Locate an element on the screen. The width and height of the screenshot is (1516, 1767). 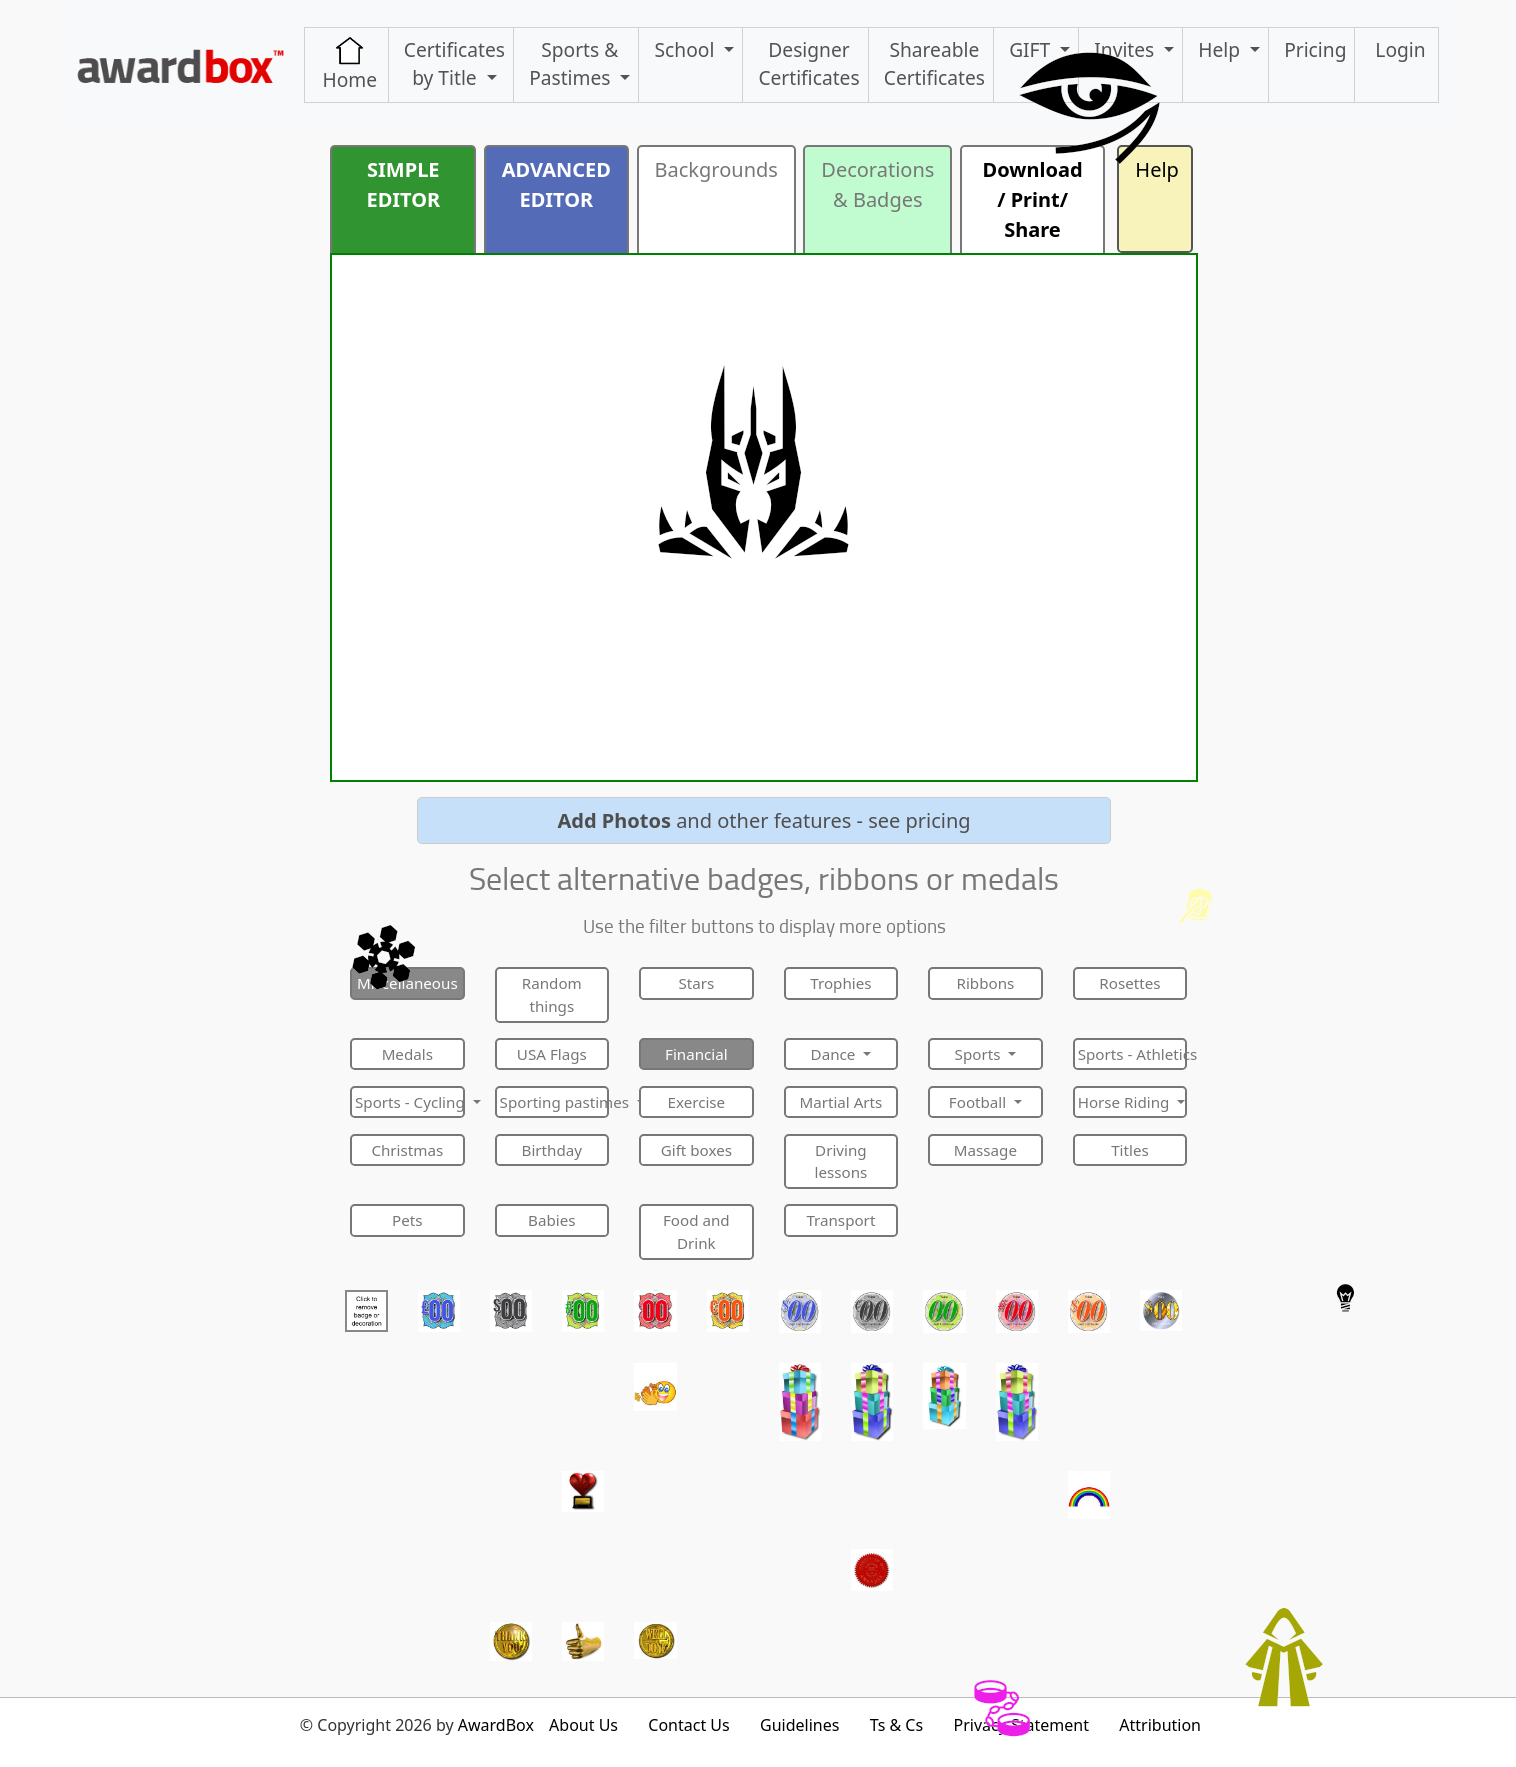
breakfast or food-related game item is located at coordinates (1196, 906).